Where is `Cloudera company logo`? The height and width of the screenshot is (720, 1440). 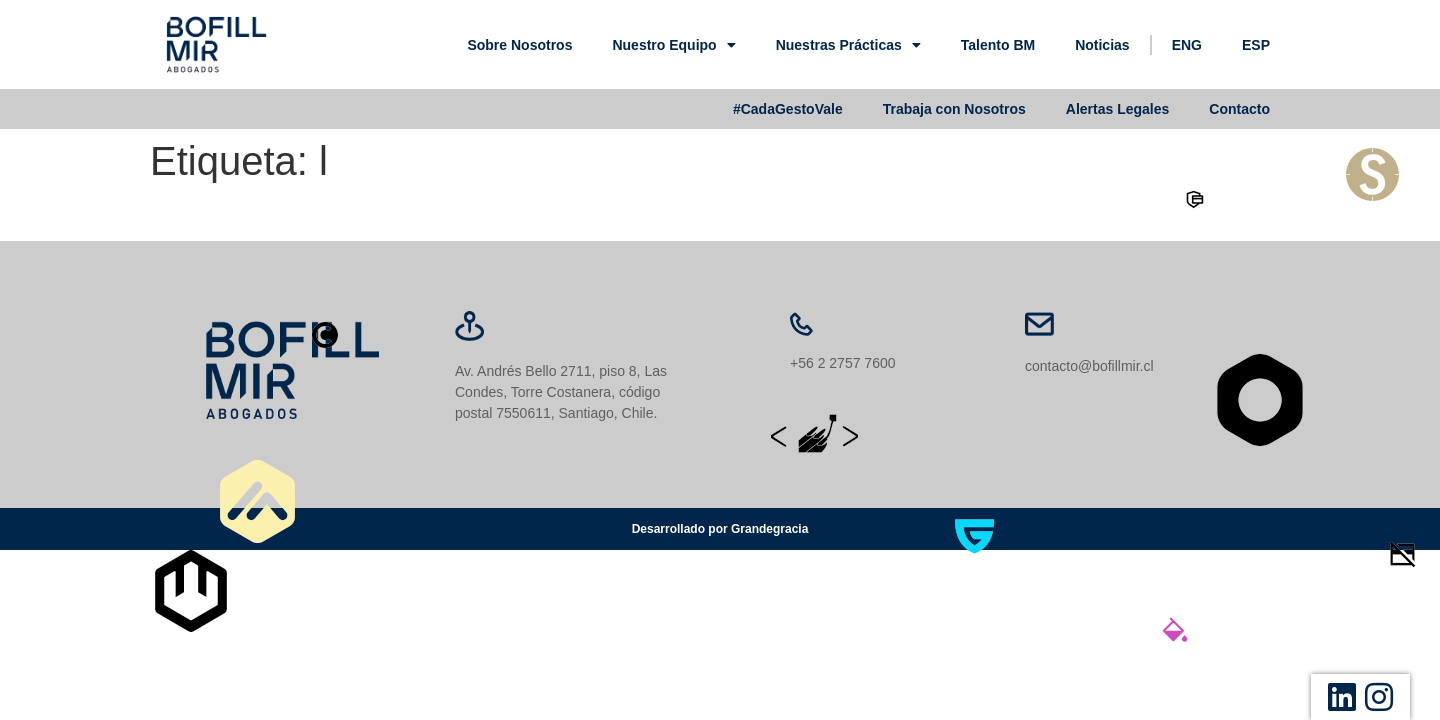 Cloudera company logo is located at coordinates (325, 335).